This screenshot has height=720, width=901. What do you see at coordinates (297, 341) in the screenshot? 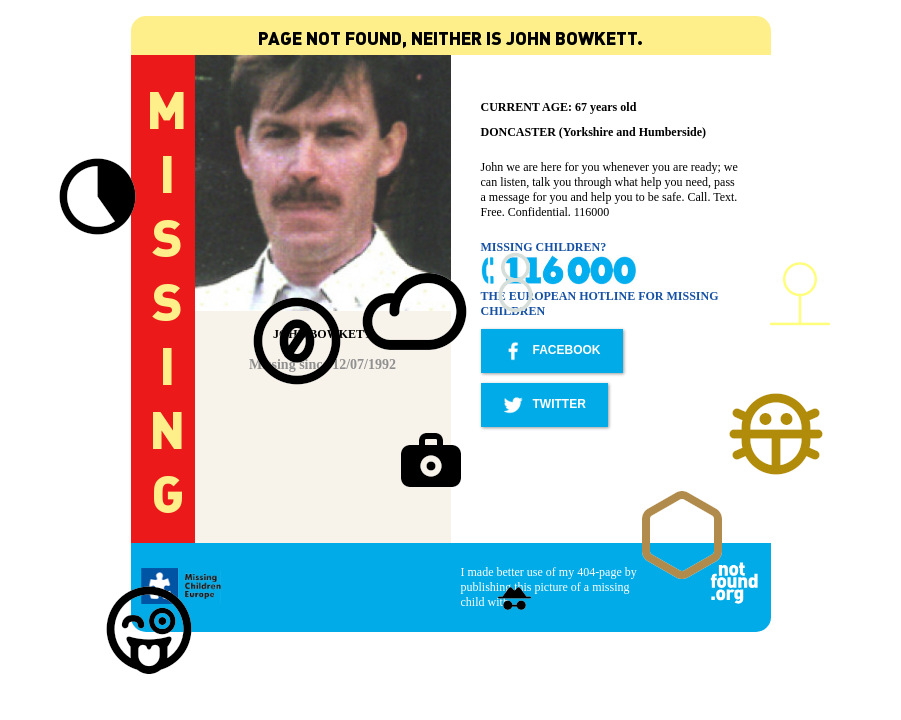
I see `indicates content is public domain (CC0 license)` at bounding box center [297, 341].